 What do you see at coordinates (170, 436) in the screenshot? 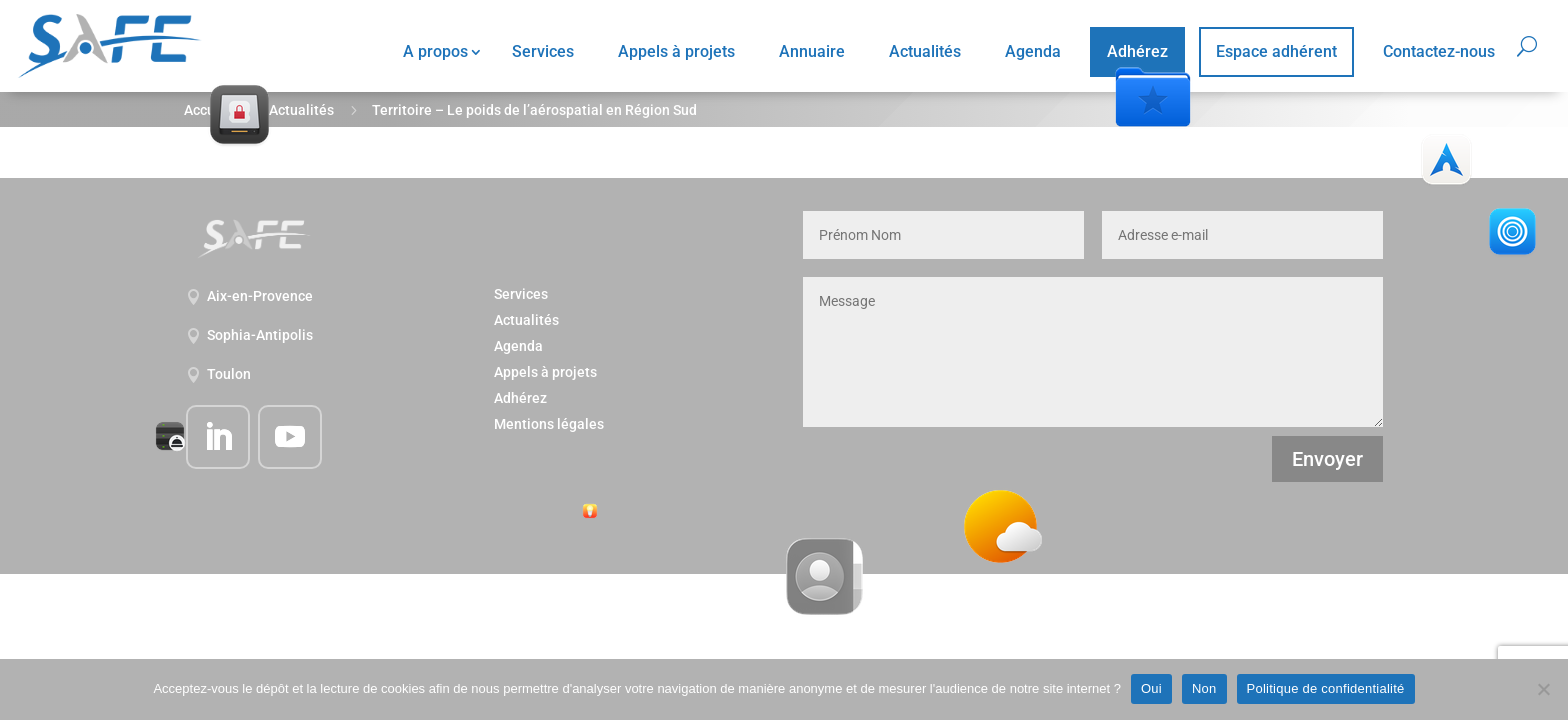
I see `configure network server discovery settings` at bounding box center [170, 436].